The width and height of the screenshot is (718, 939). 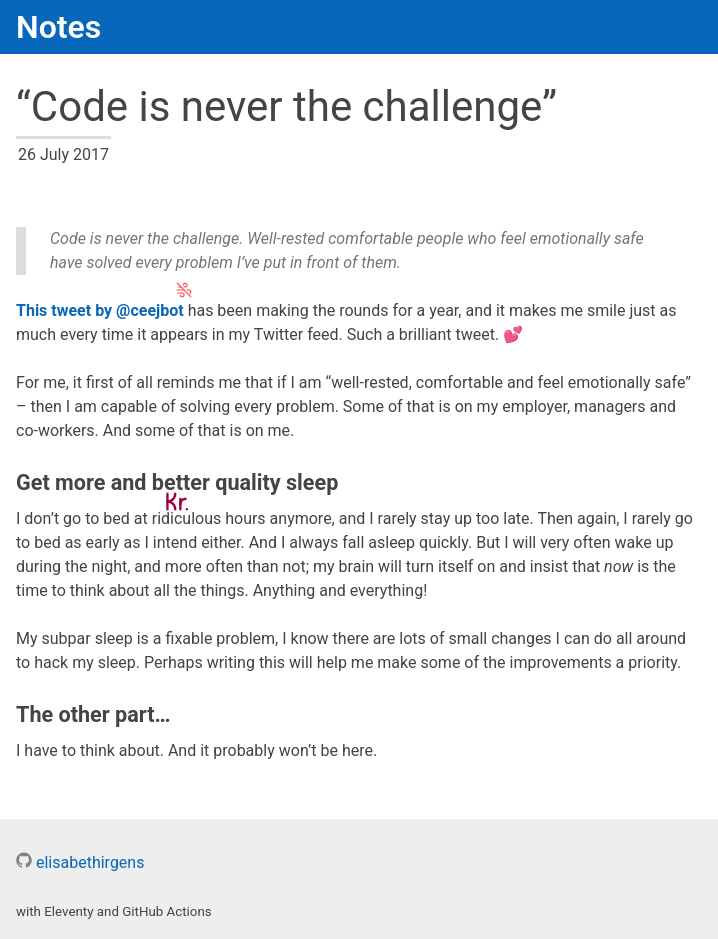 I want to click on disable wind or fan mode, so click(x=184, y=290).